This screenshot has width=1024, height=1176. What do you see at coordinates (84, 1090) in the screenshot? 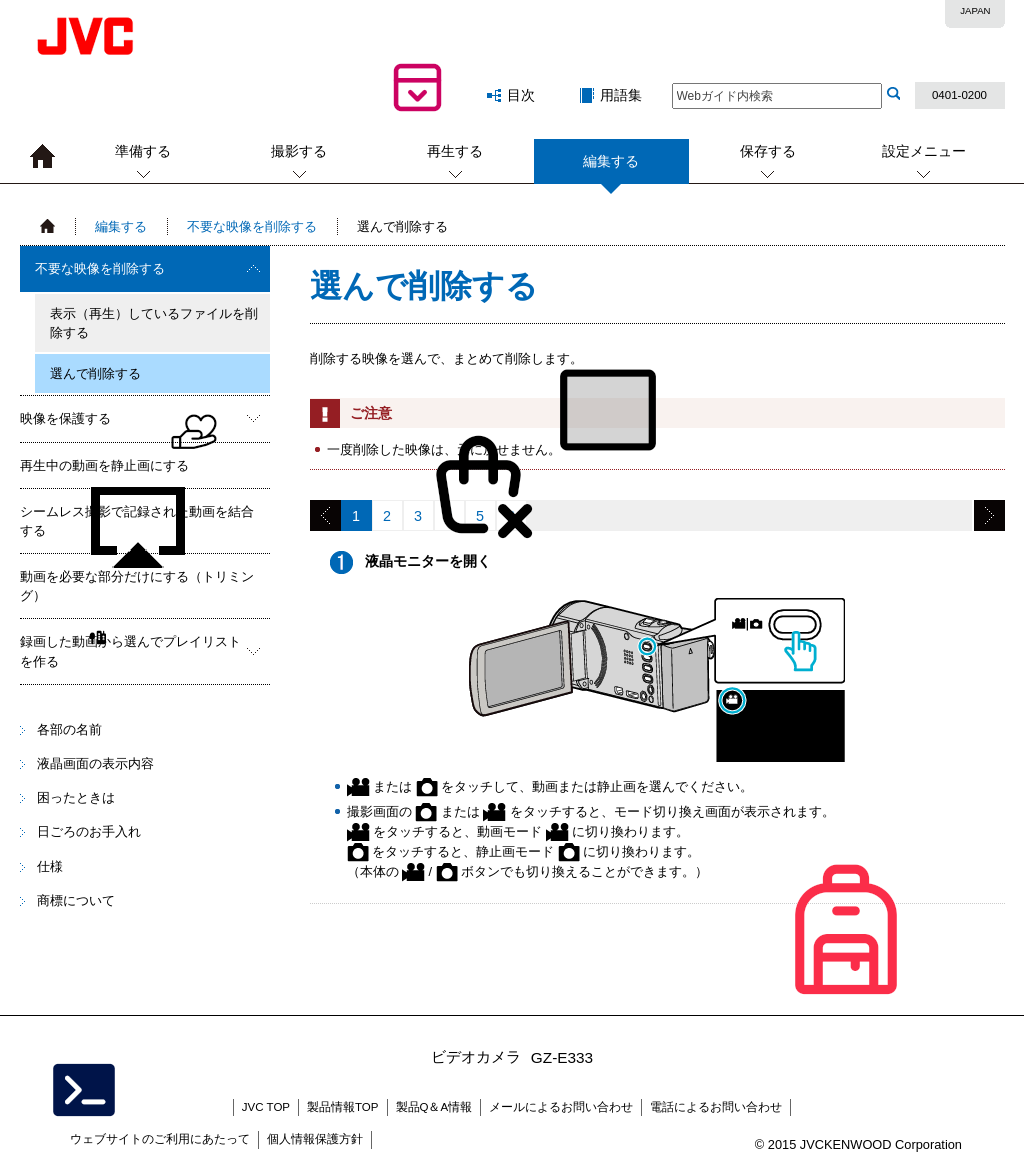
I see `open command line terminal` at bounding box center [84, 1090].